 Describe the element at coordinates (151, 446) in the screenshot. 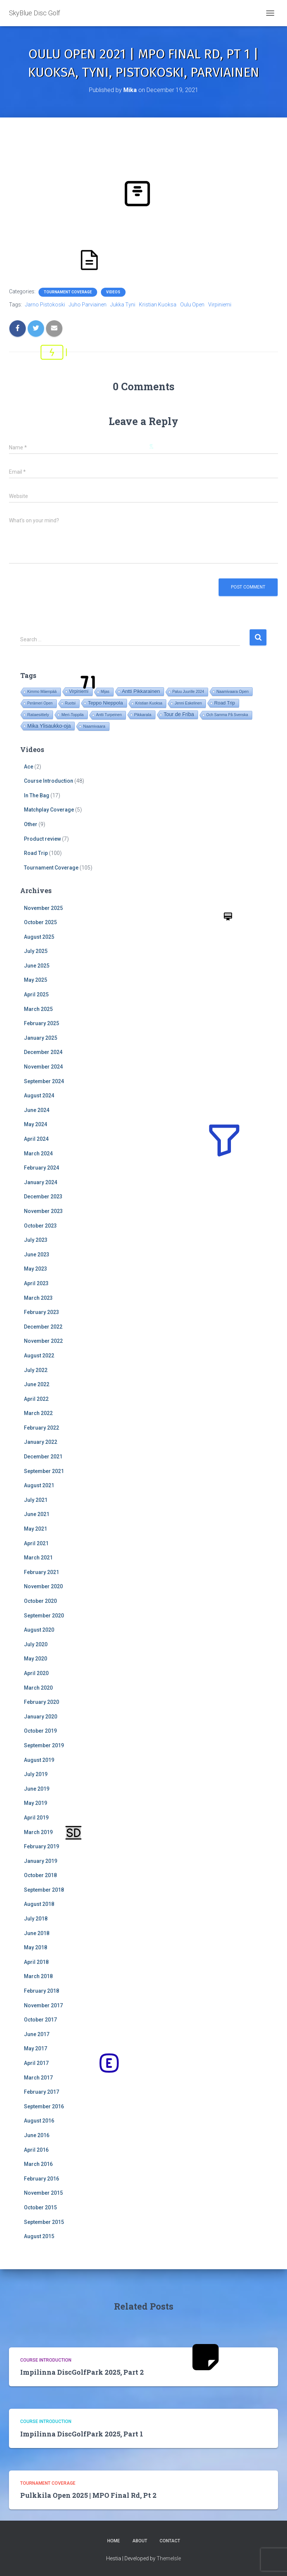

I see `set text direction to left-to-right` at that location.